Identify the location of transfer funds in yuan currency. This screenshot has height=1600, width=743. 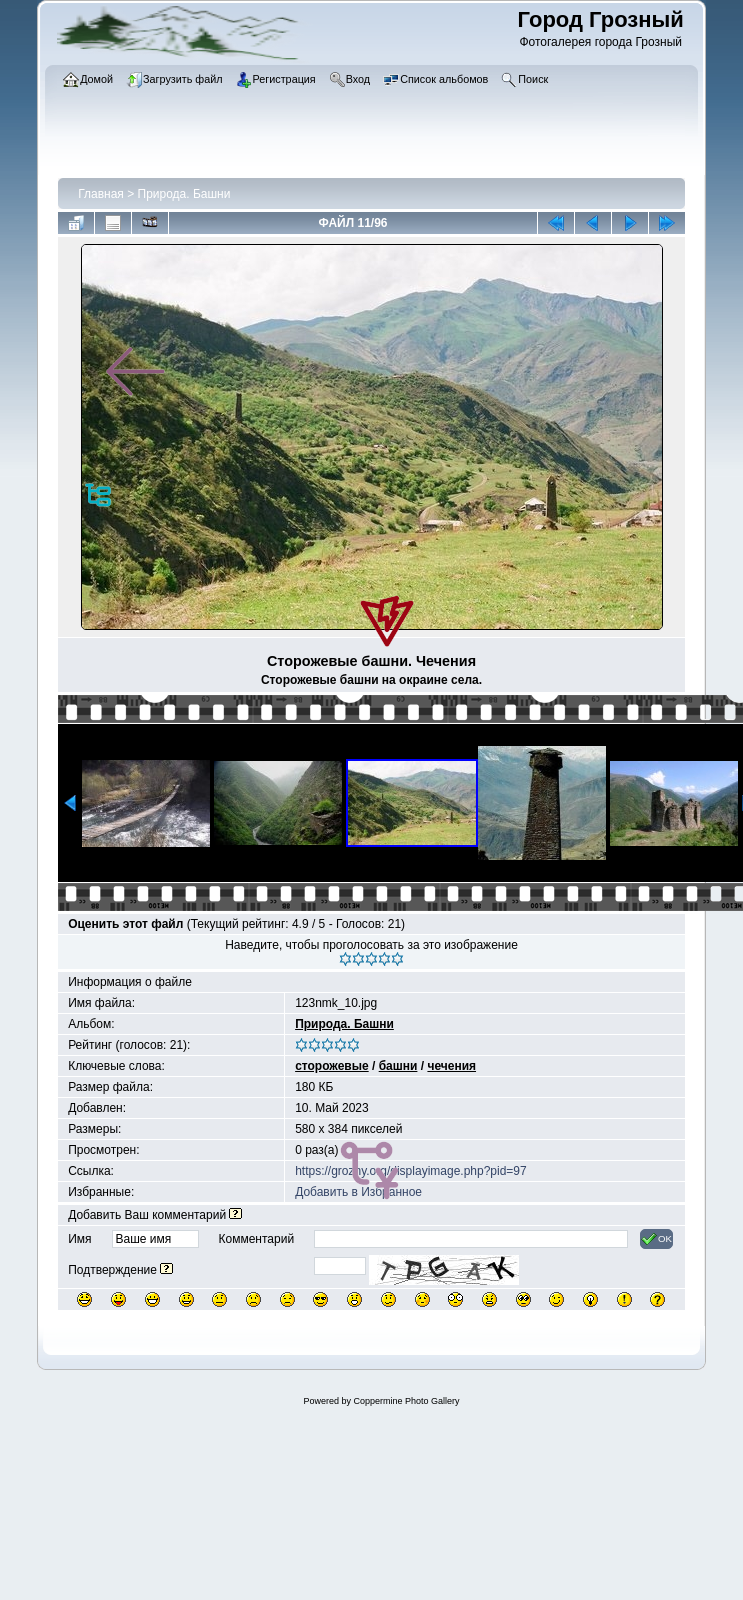
(369, 1170).